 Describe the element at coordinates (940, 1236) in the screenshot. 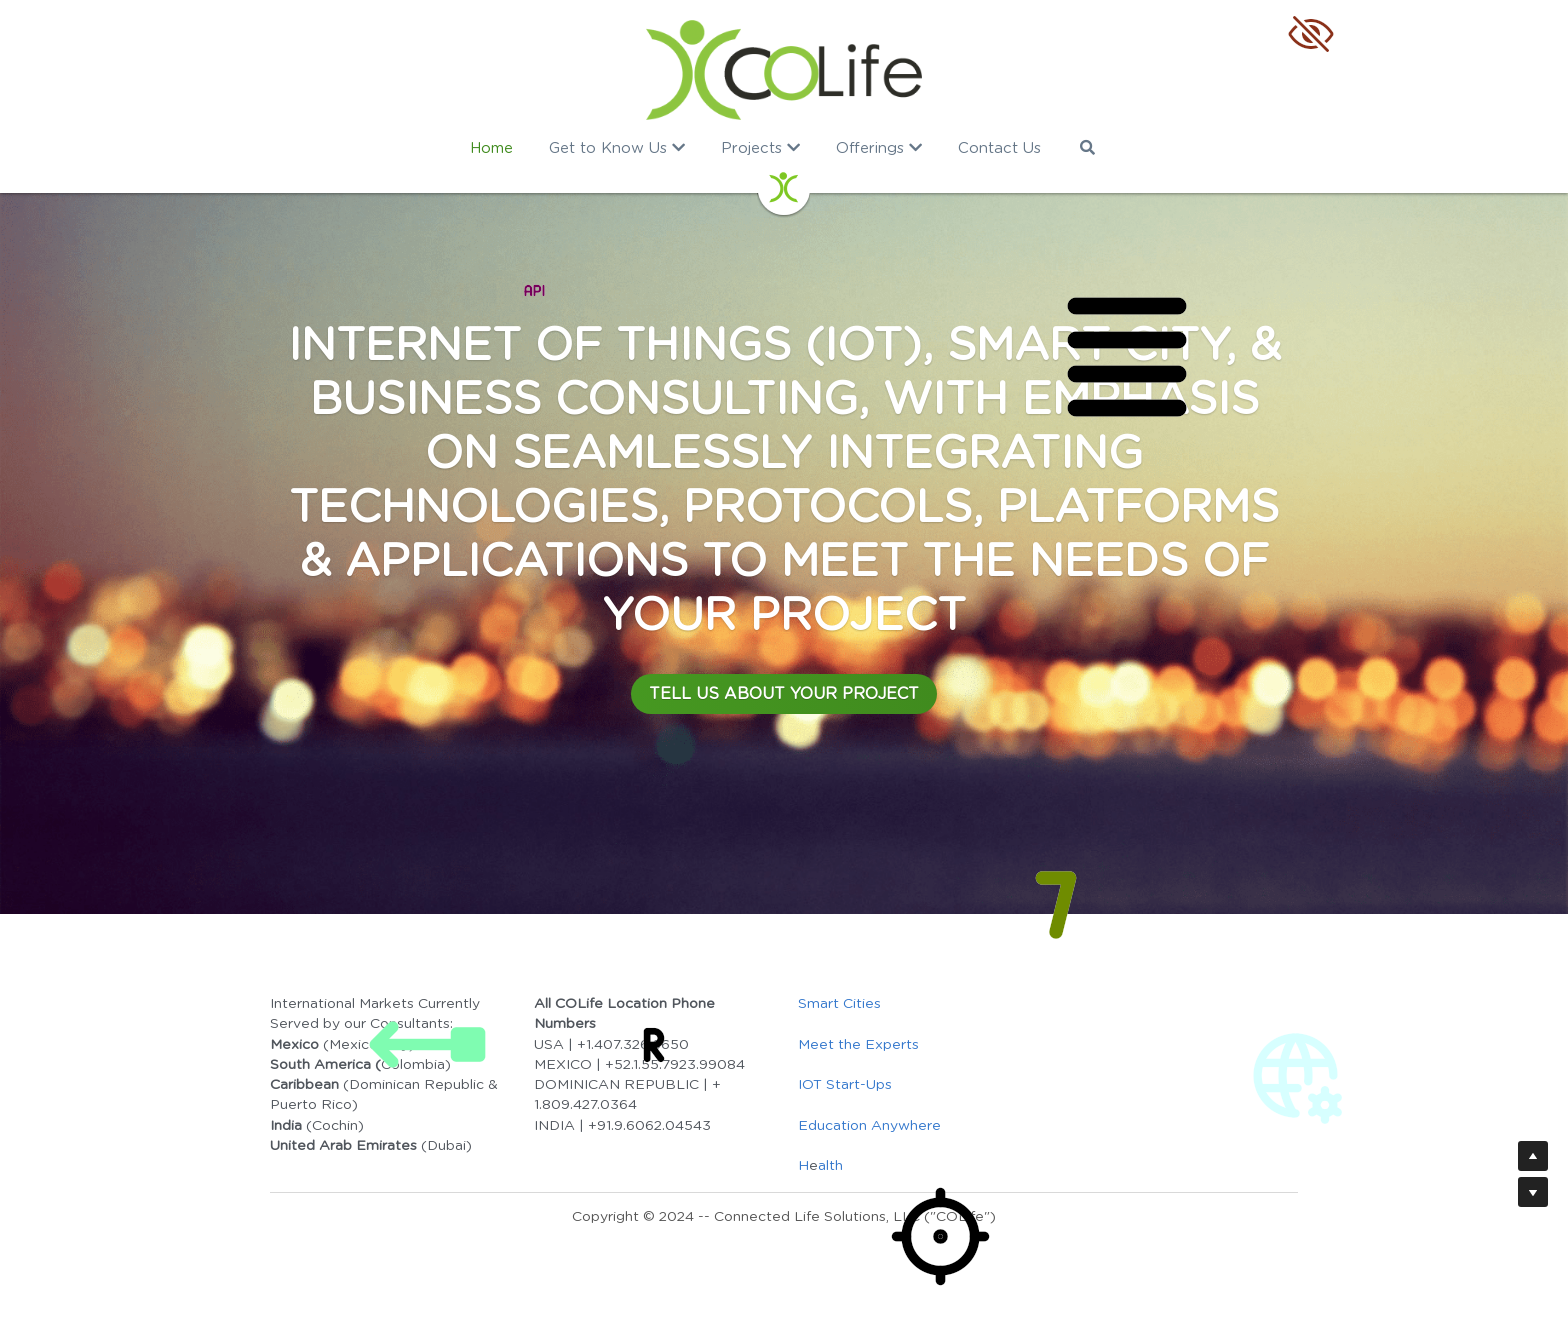

I see `center or focus on current location` at that location.